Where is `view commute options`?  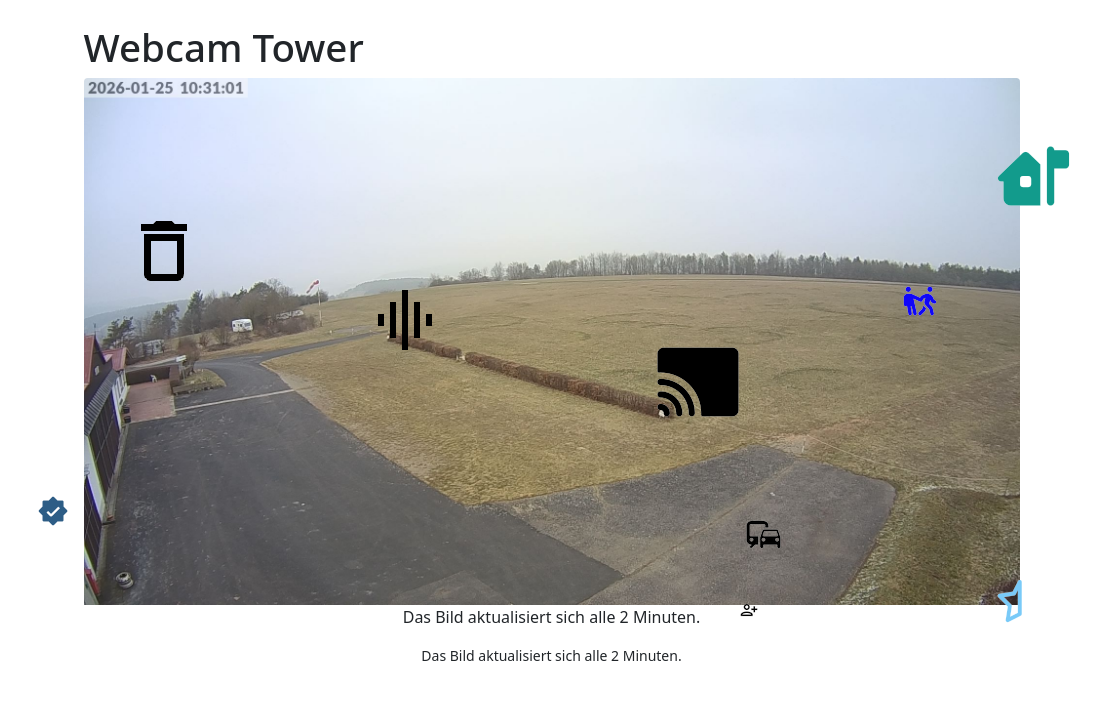
view commute options is located at coordinates (763, 534).